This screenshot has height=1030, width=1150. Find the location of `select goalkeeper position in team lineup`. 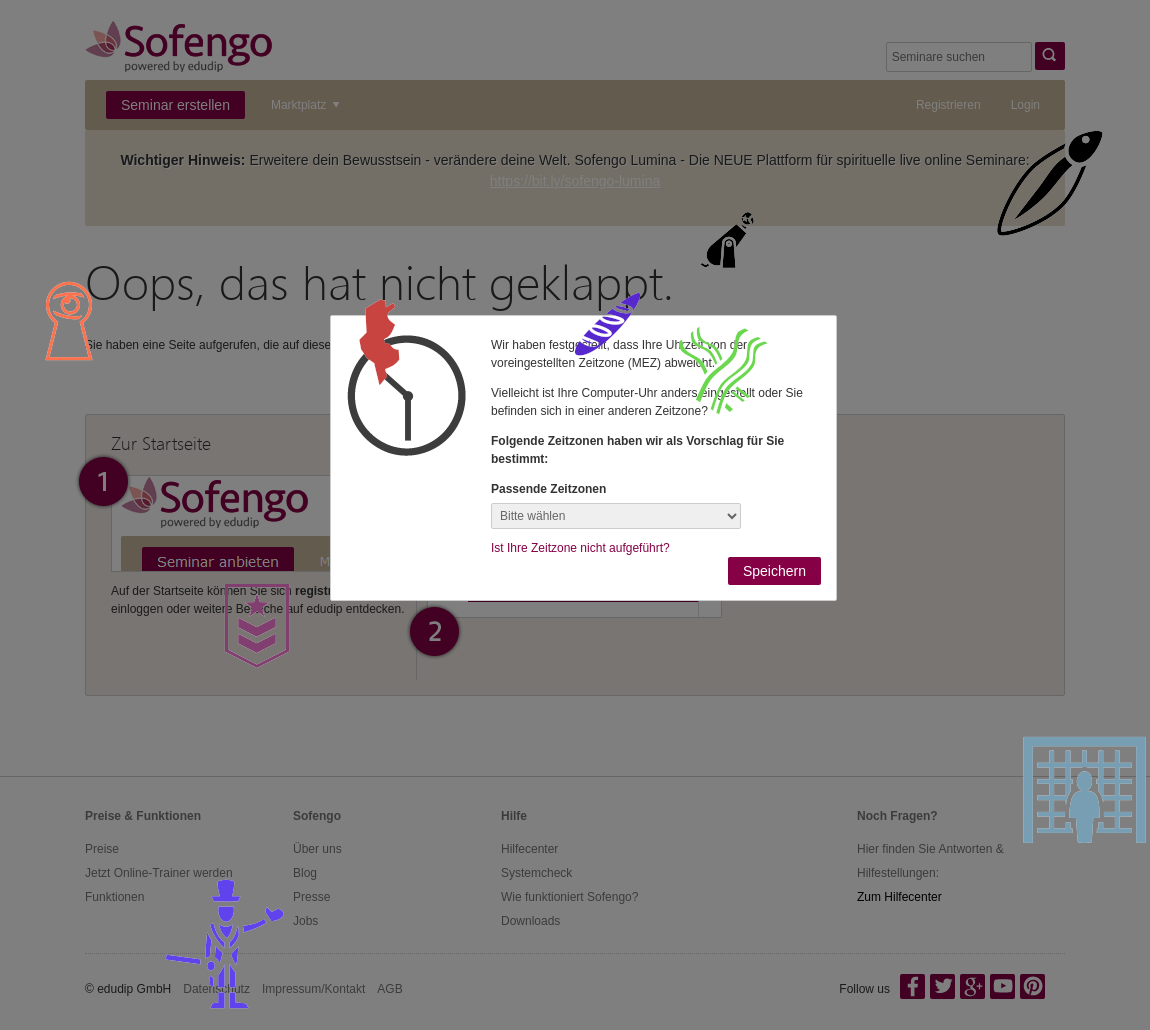

select goalkeeper position in team lineup is located at coordinates (1084, 782).